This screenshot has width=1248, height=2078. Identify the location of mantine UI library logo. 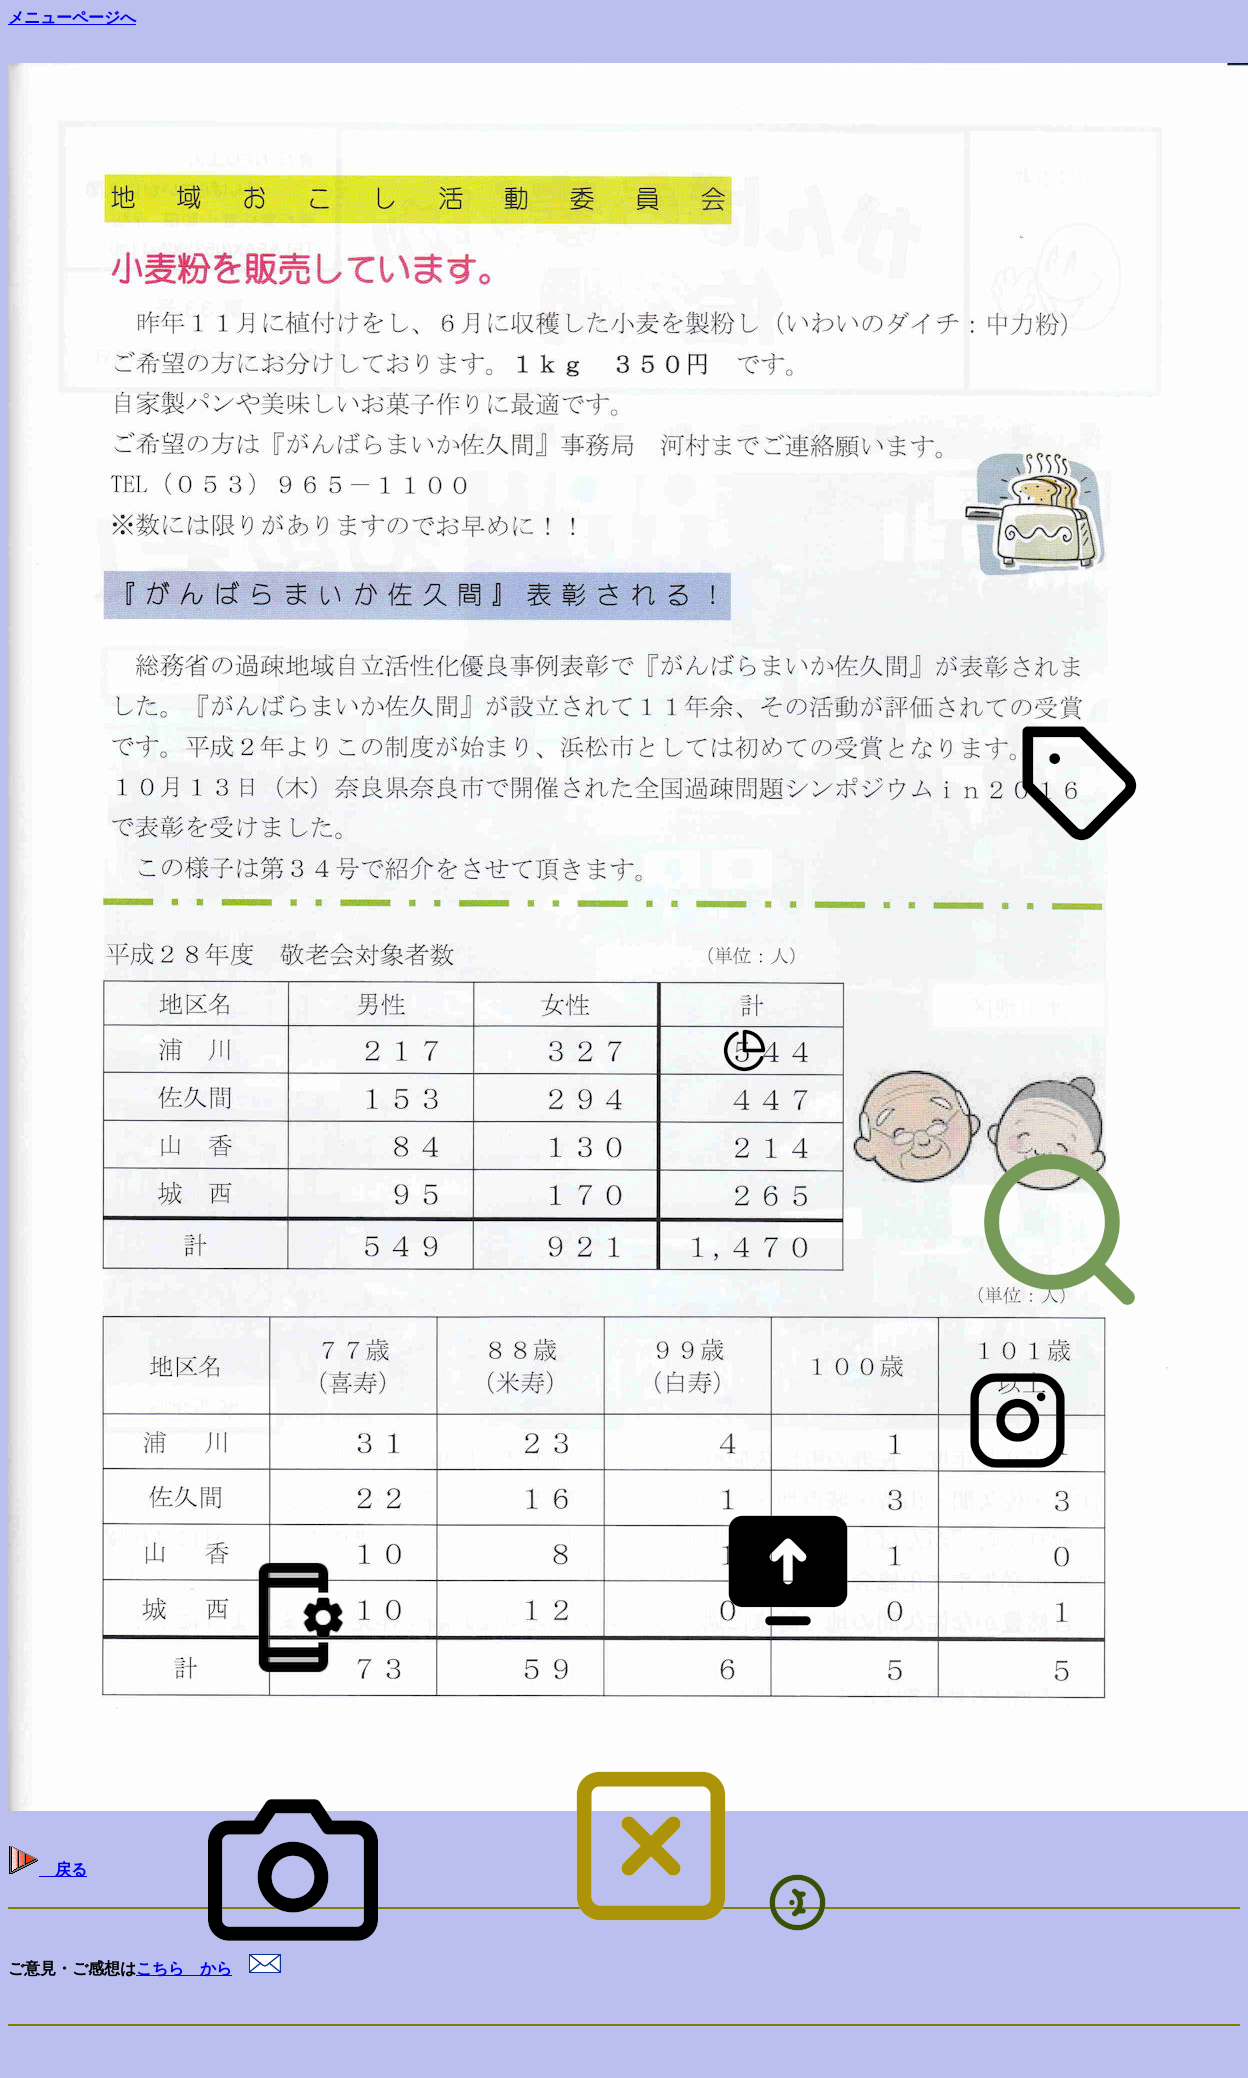
(797, 1902).